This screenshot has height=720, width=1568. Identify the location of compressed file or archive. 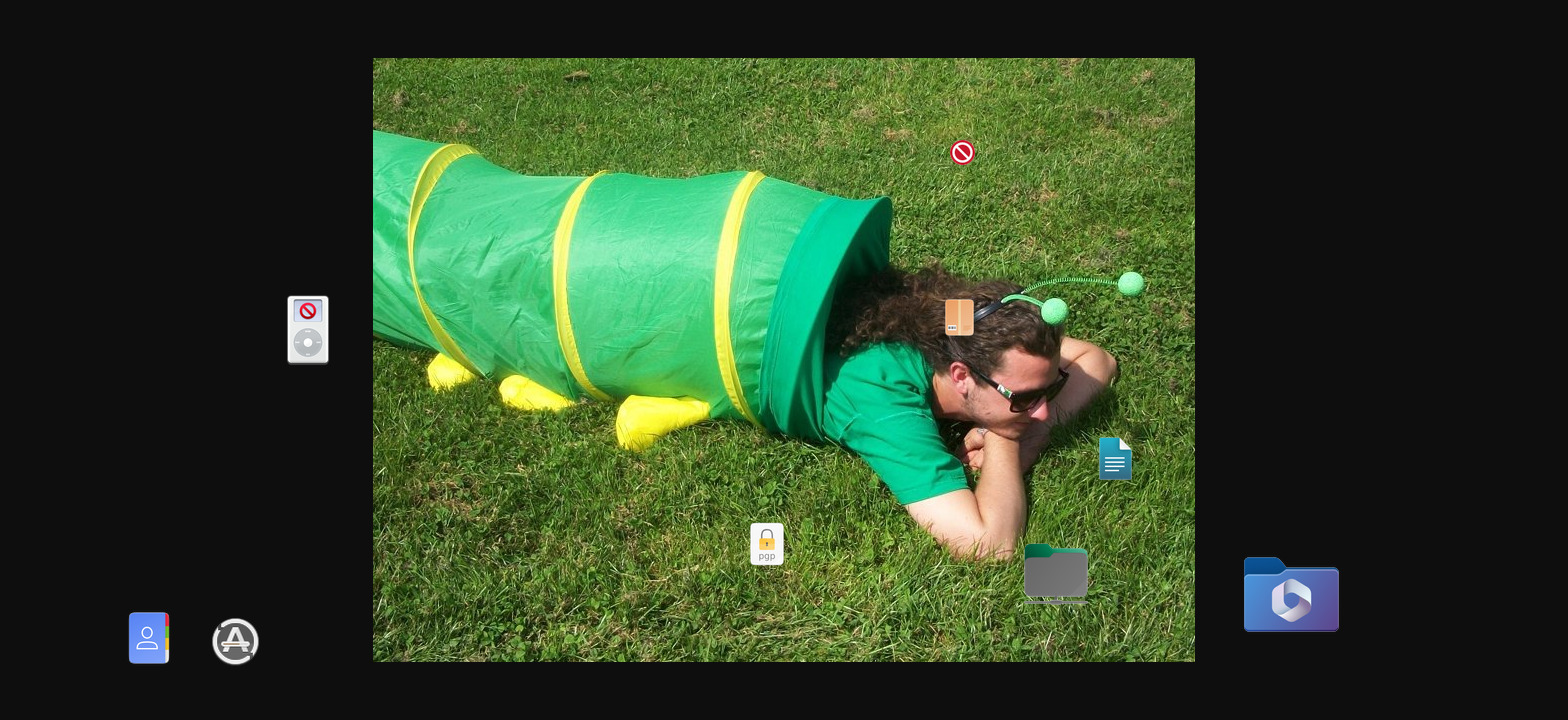
(959, 317).